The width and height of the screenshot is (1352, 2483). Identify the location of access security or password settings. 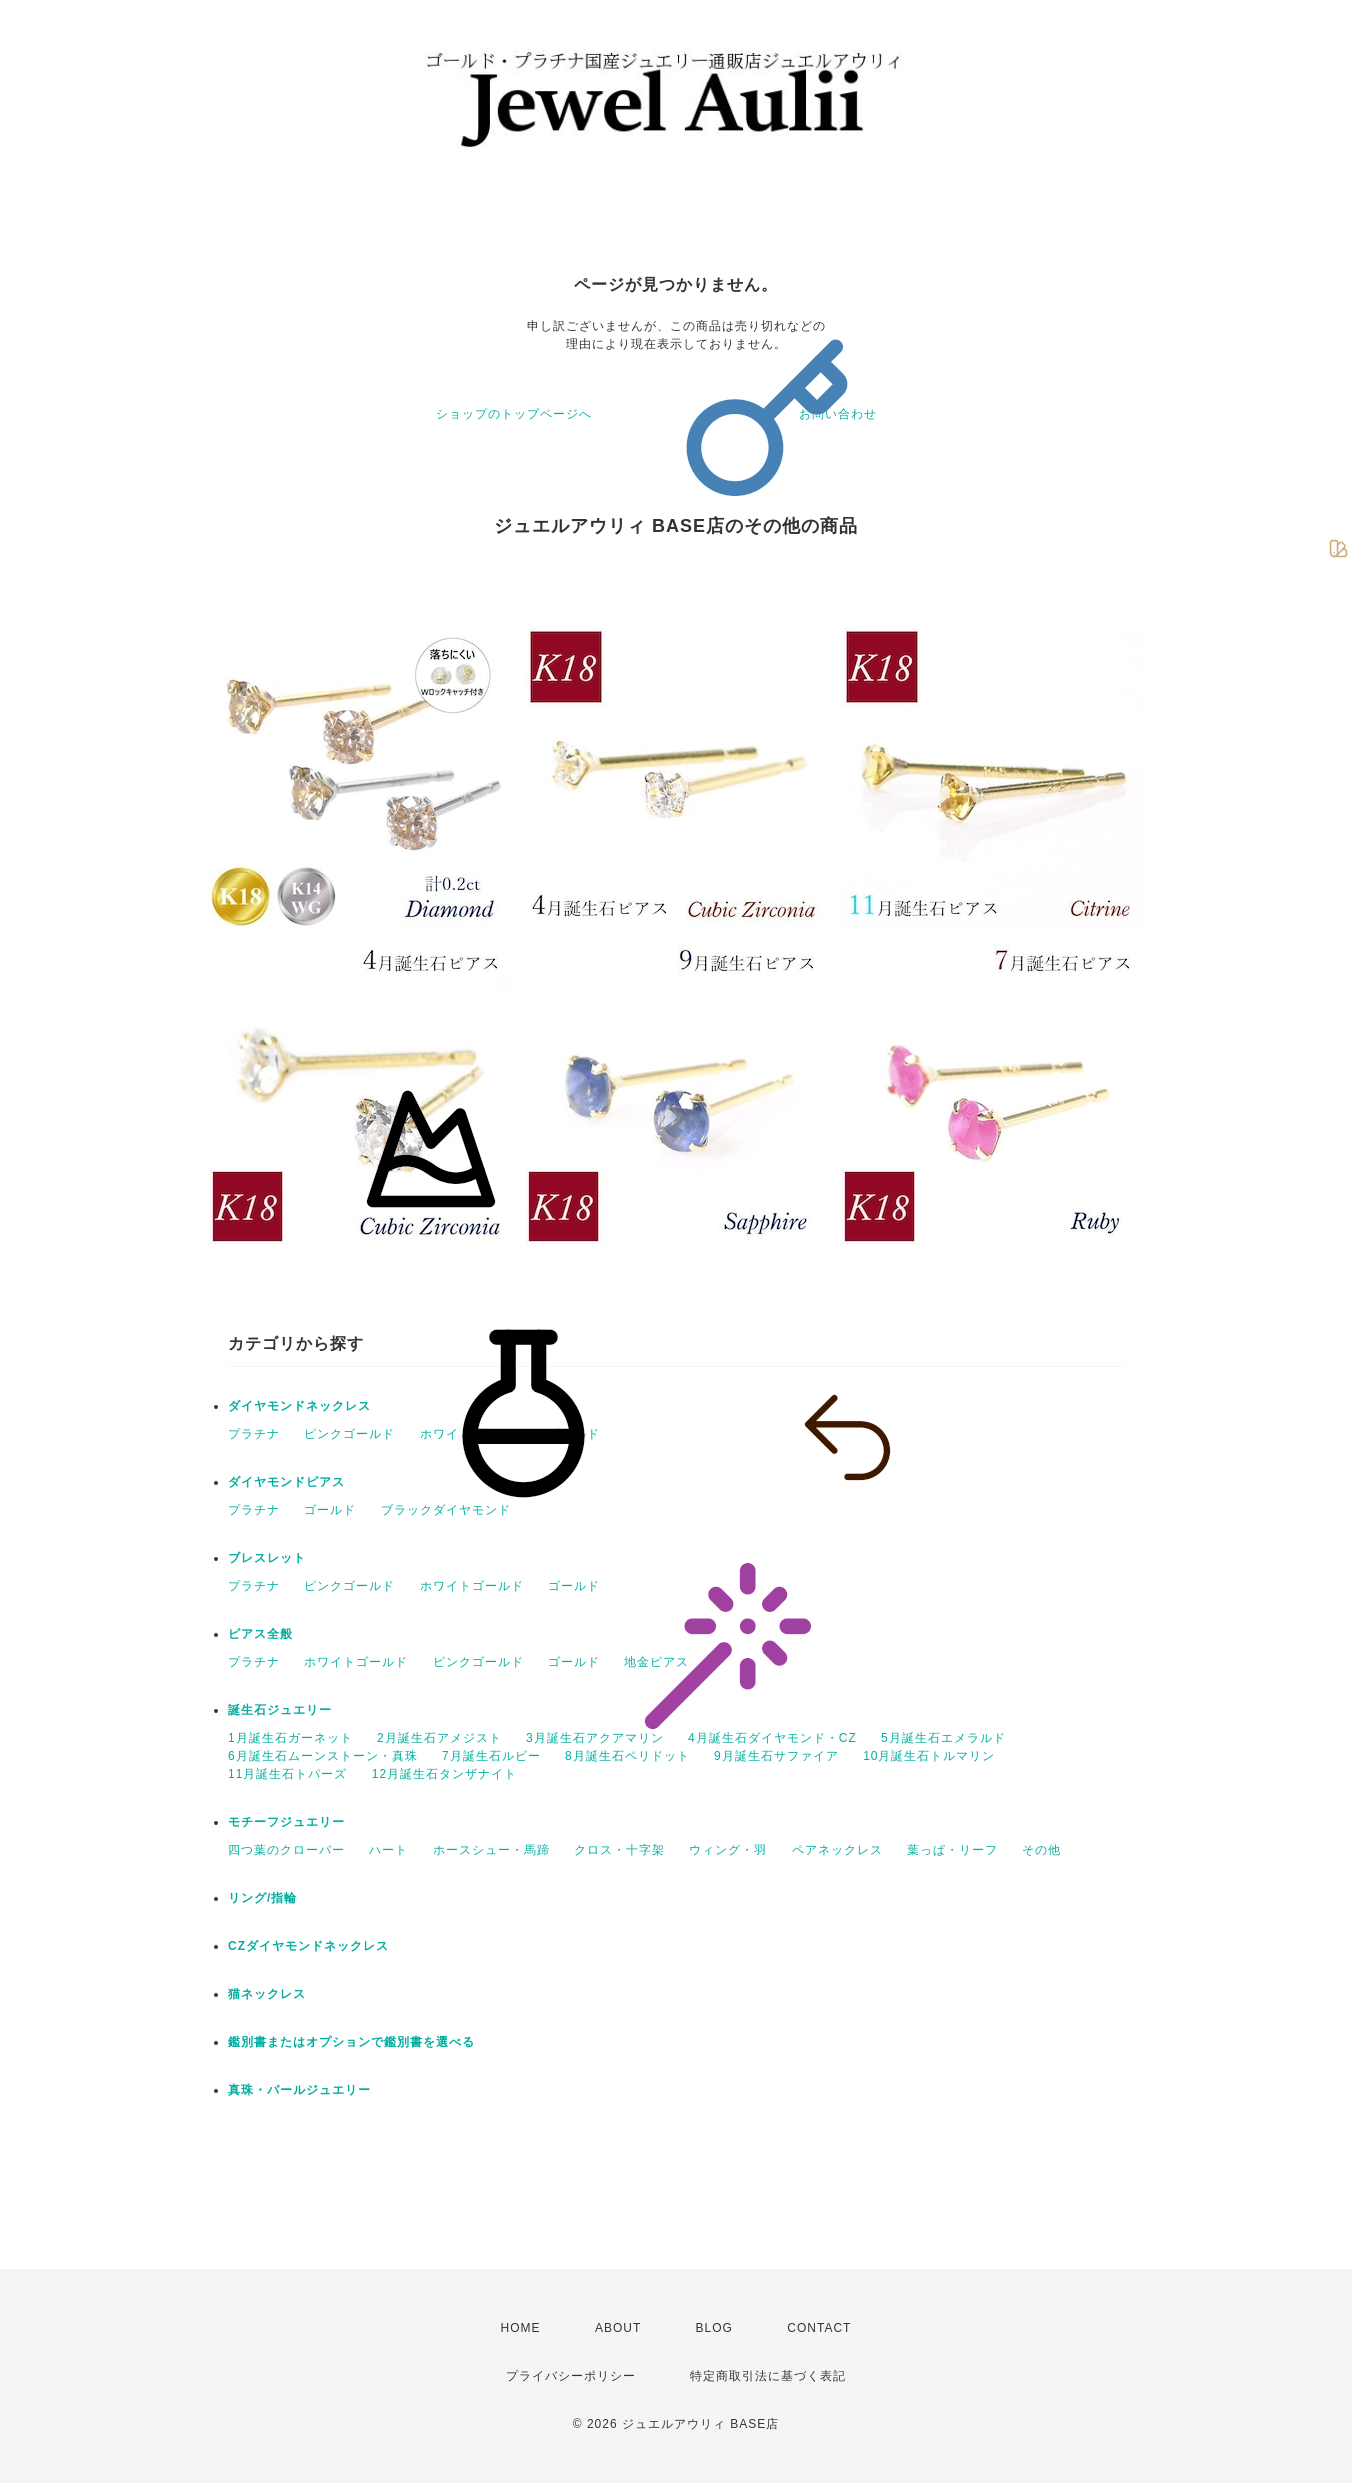
(768, 421).